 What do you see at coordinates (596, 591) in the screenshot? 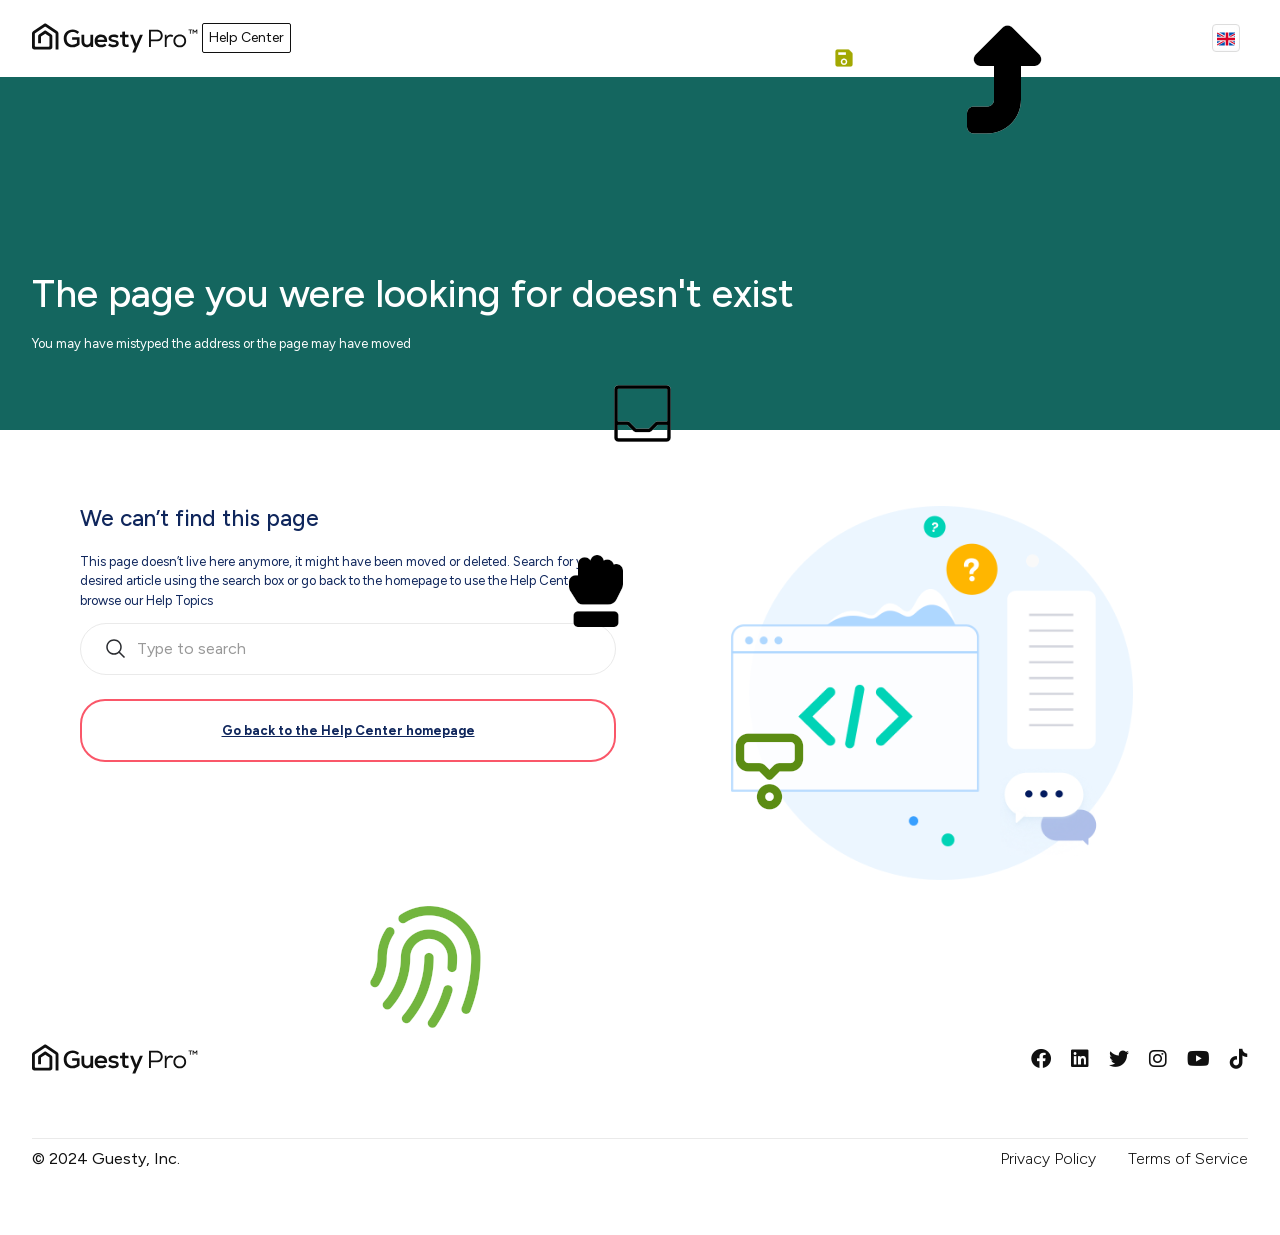
I see `indicates a fist bump or greeting gesture` at bounding box center [596, 591].